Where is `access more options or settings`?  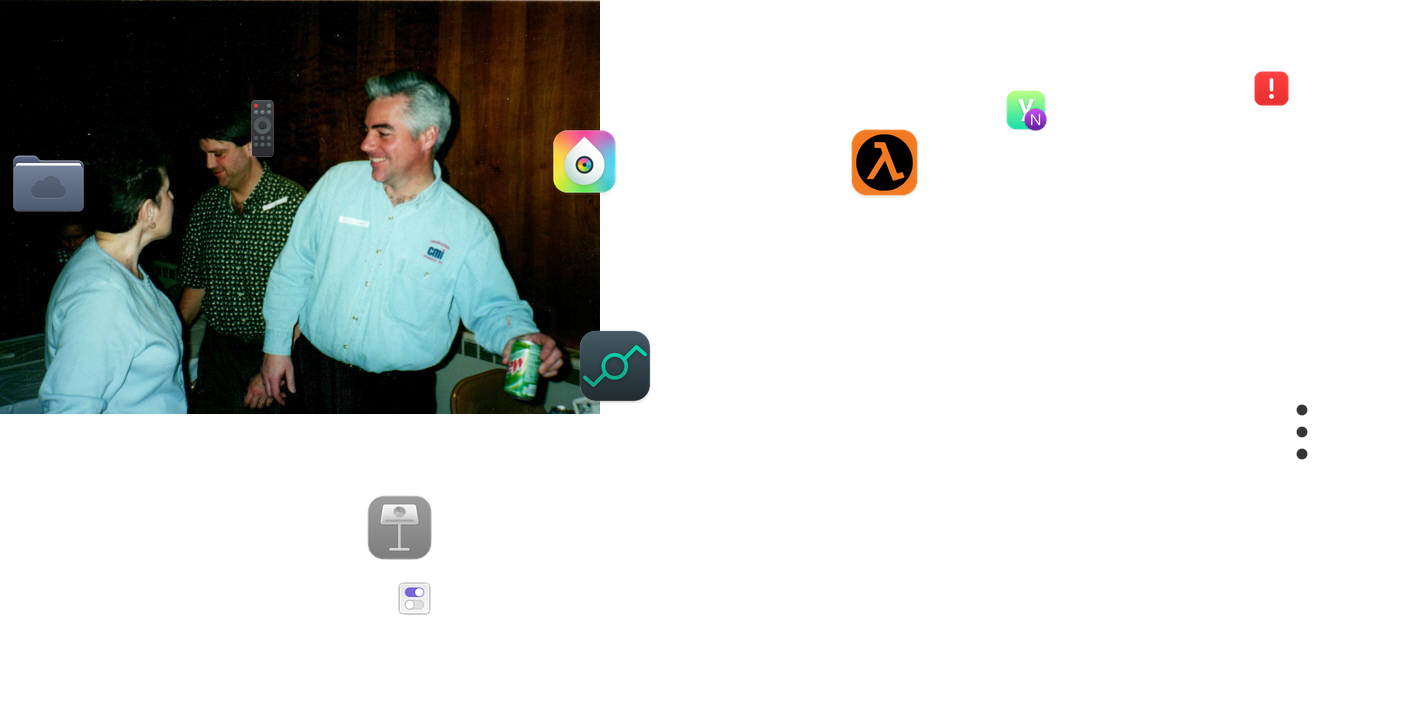 access more options or settings is located at coordinates (1302, 432).